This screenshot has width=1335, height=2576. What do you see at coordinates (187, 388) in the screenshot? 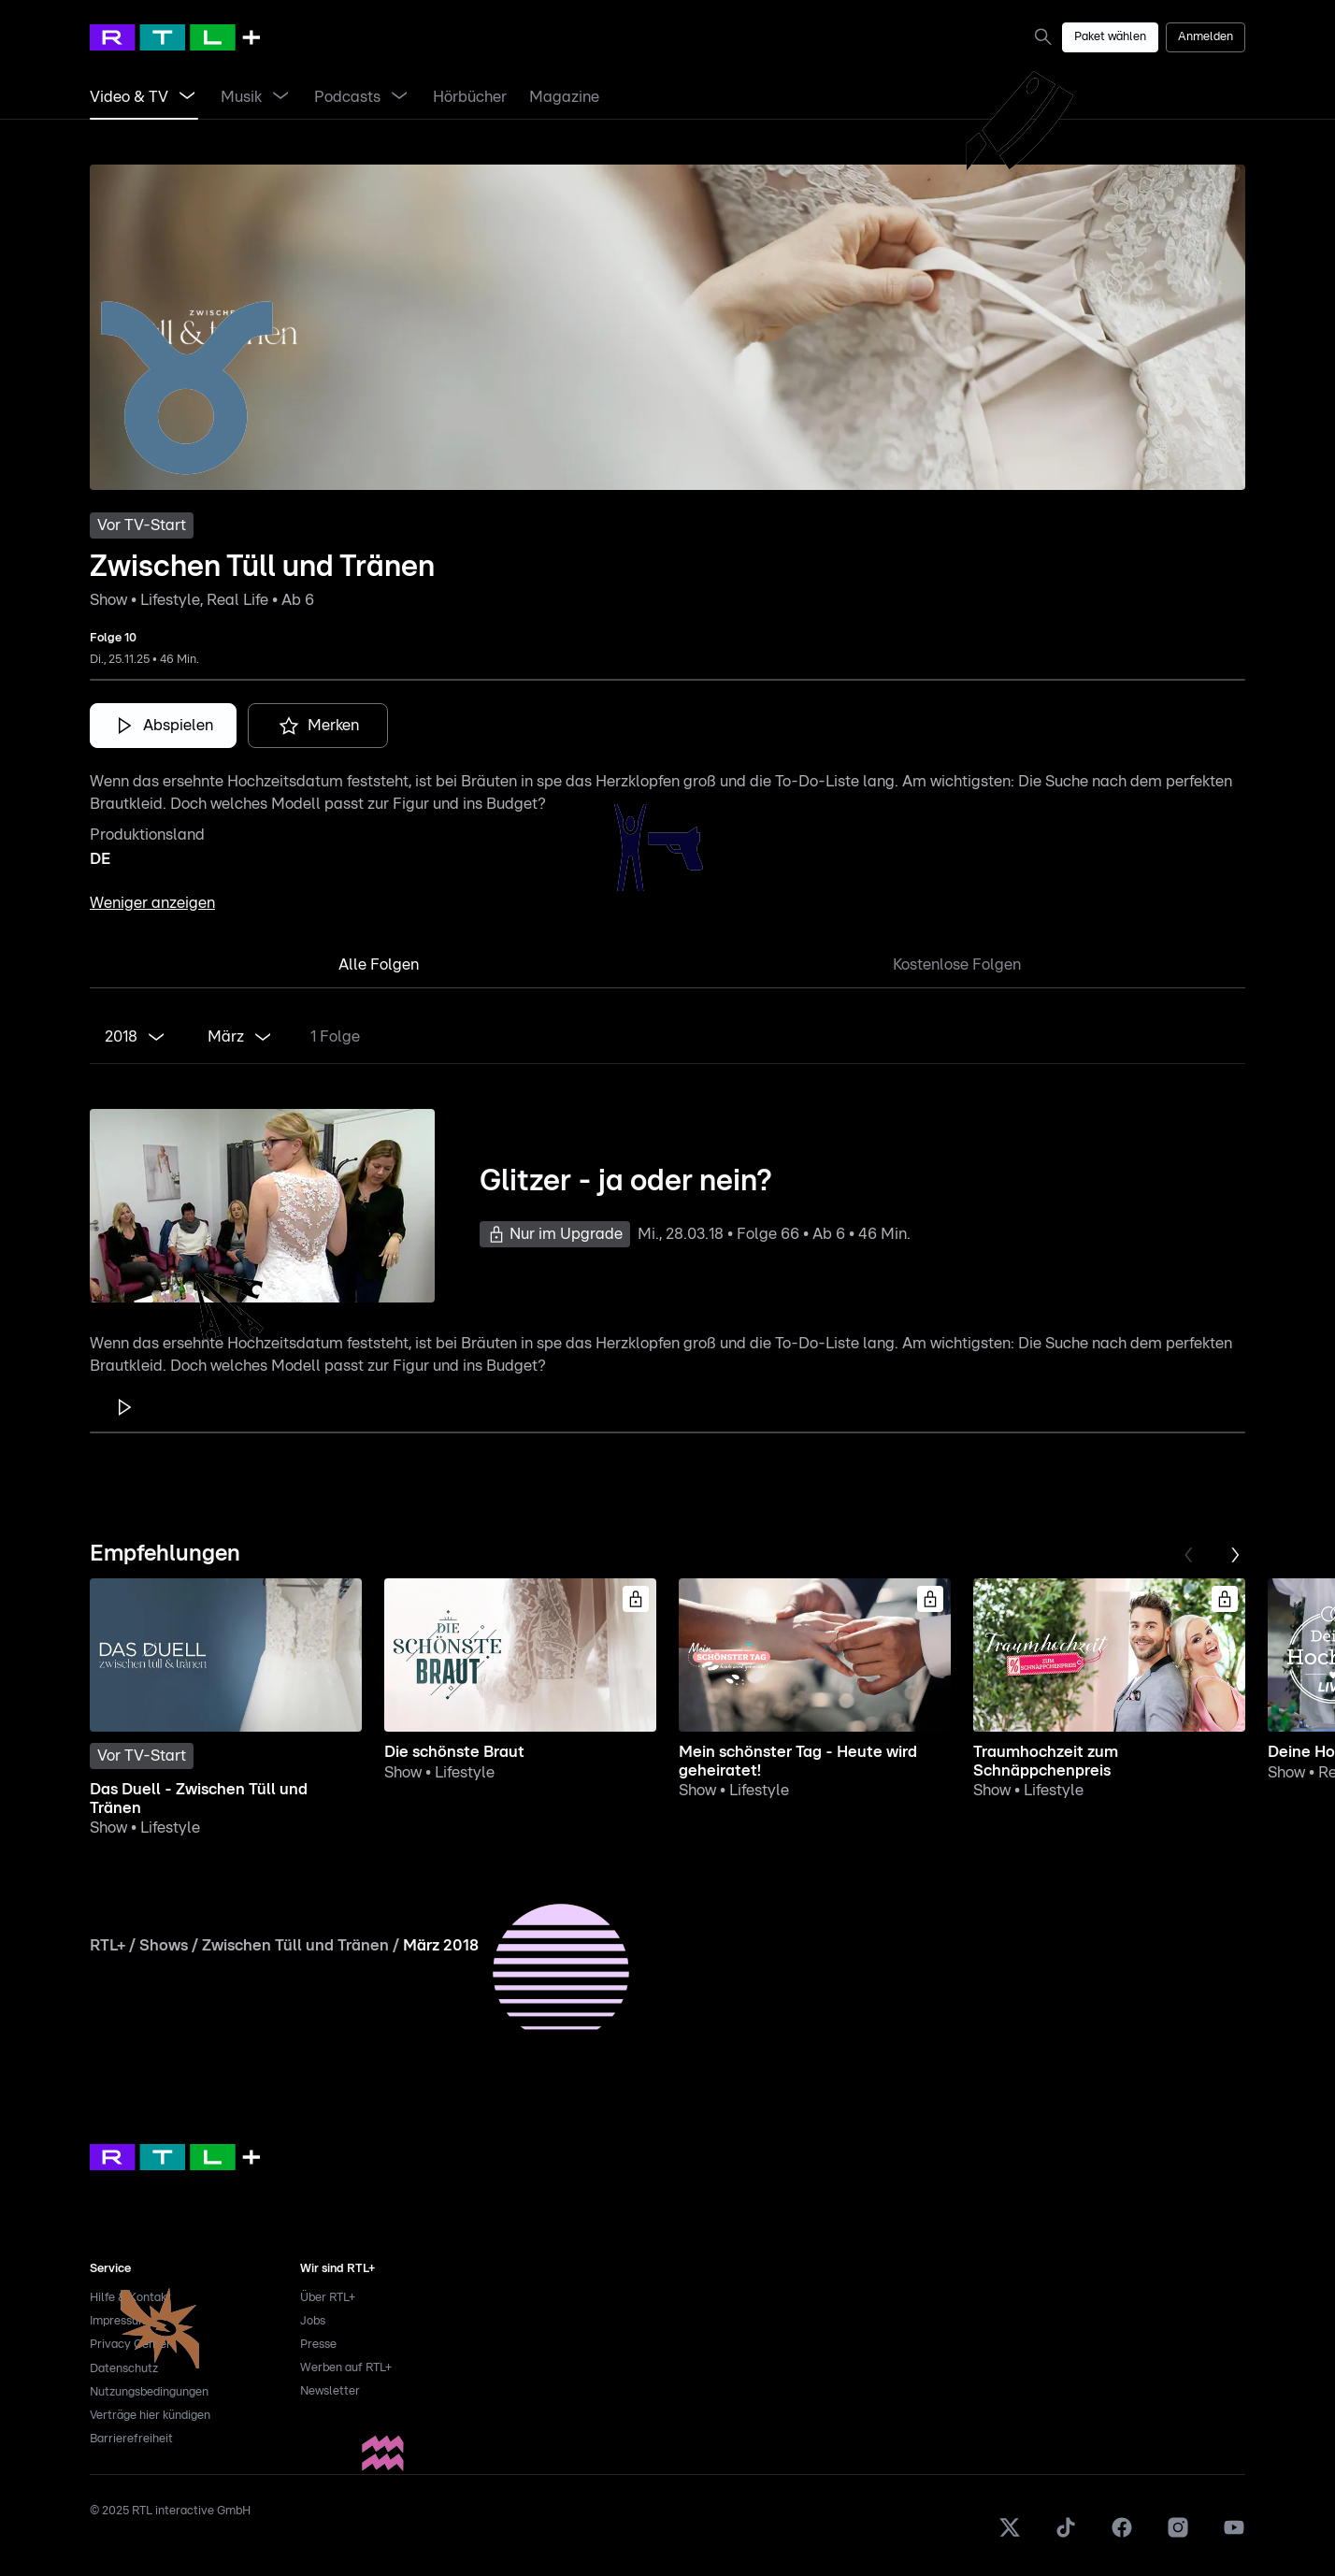
I see `taurus zodiac sign indicator` at bounding box center [187, 388].